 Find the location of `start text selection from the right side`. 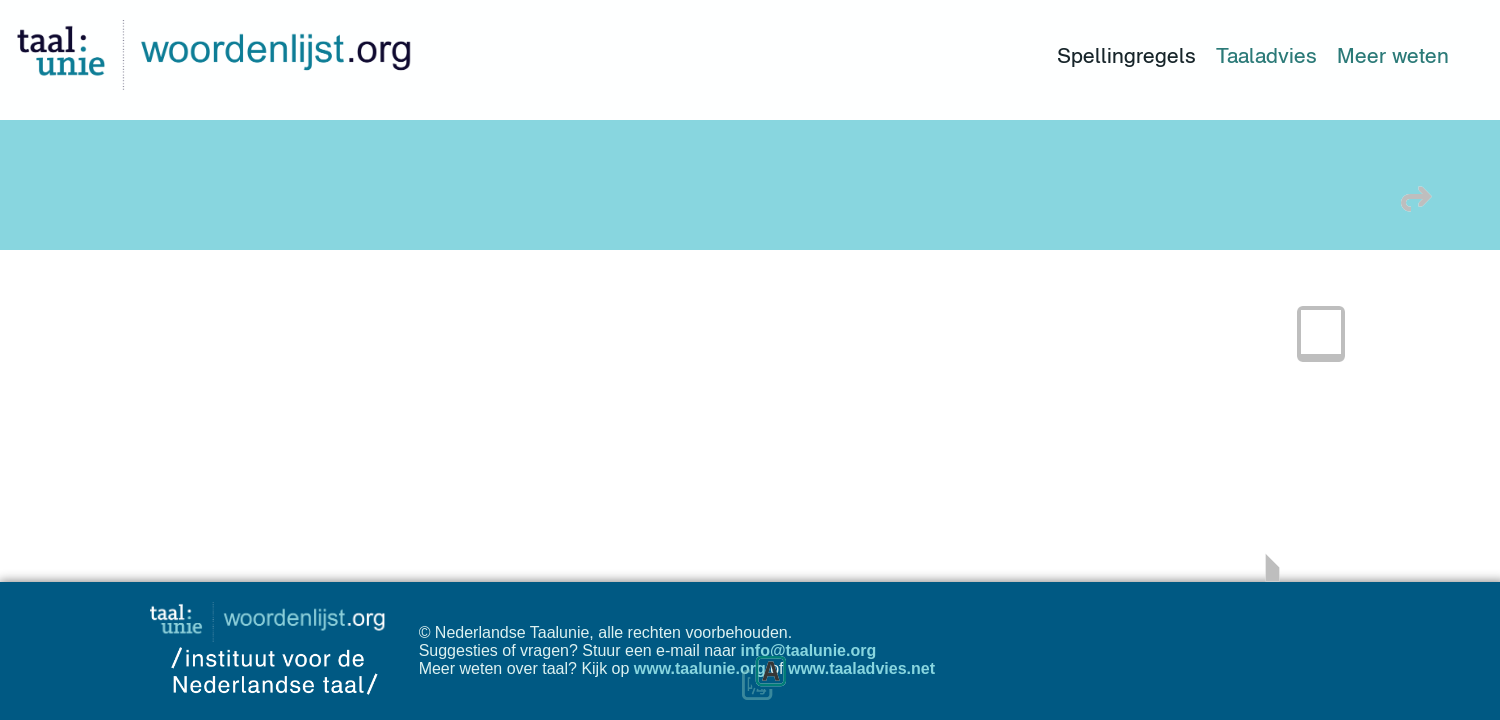

start text selection from the right side is located at coordinates (1272, 567).